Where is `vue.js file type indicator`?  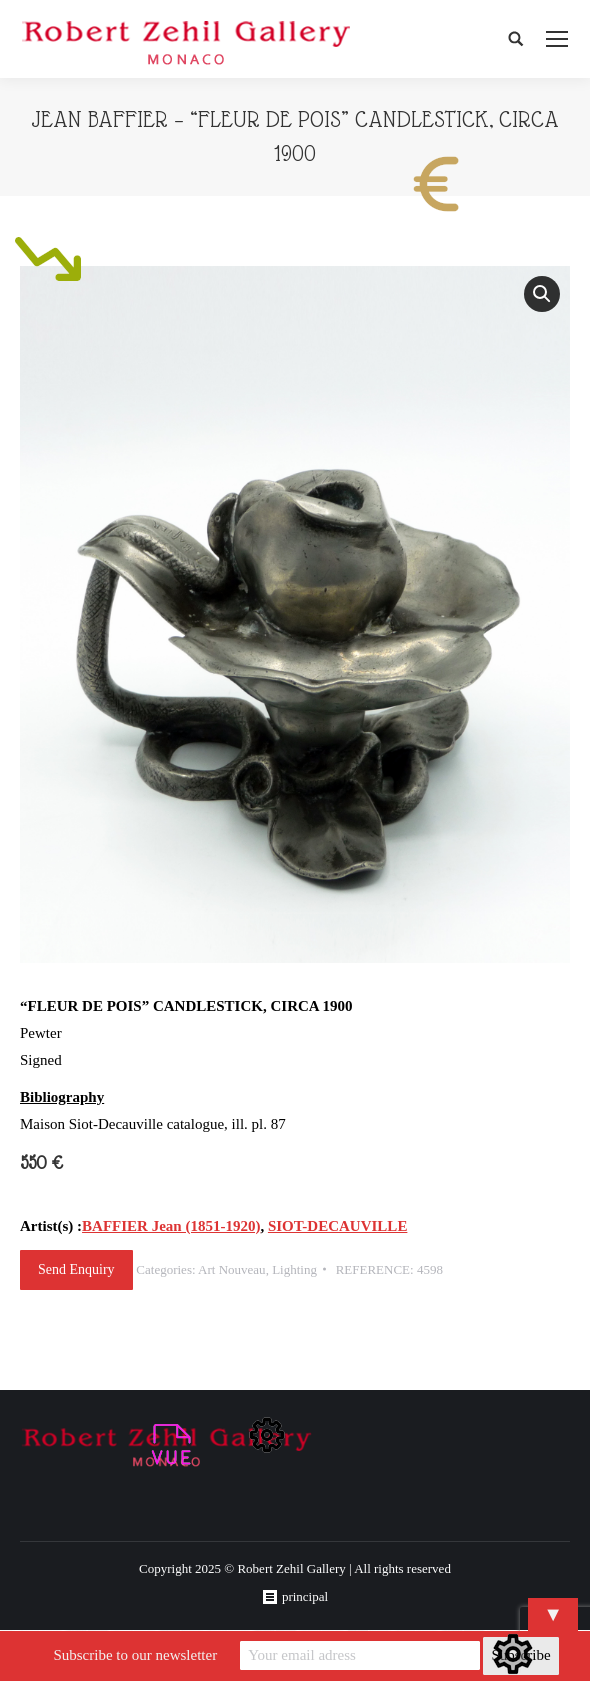 vue.js file type indicator is located at coordinates (172, 1446).